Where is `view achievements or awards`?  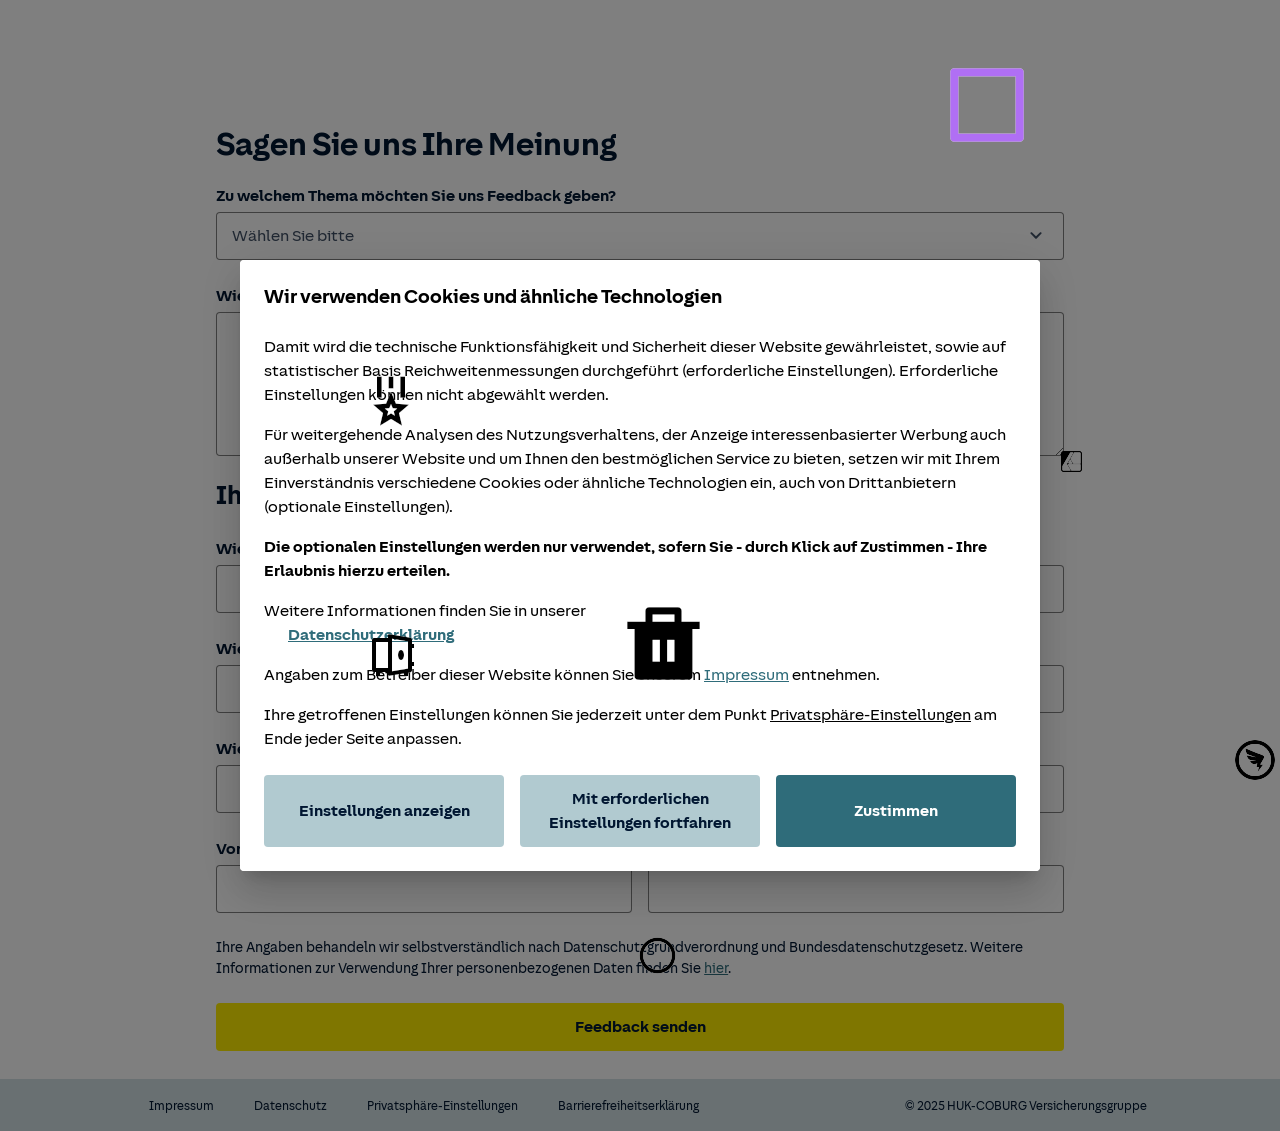
view achievements or awards is located at coordinates (391, 400).